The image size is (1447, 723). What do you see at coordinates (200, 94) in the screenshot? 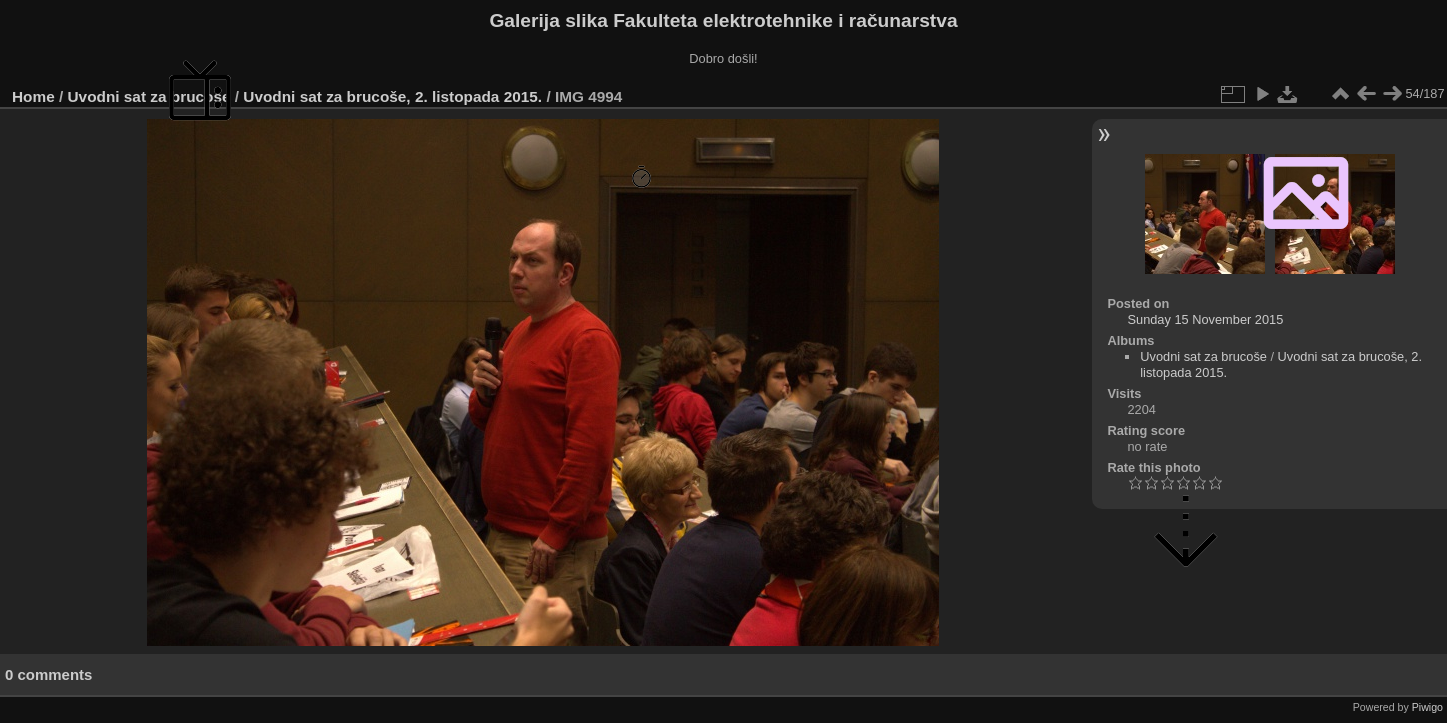
I see `access TV or video streaming content` at bounding box center [200, 94].